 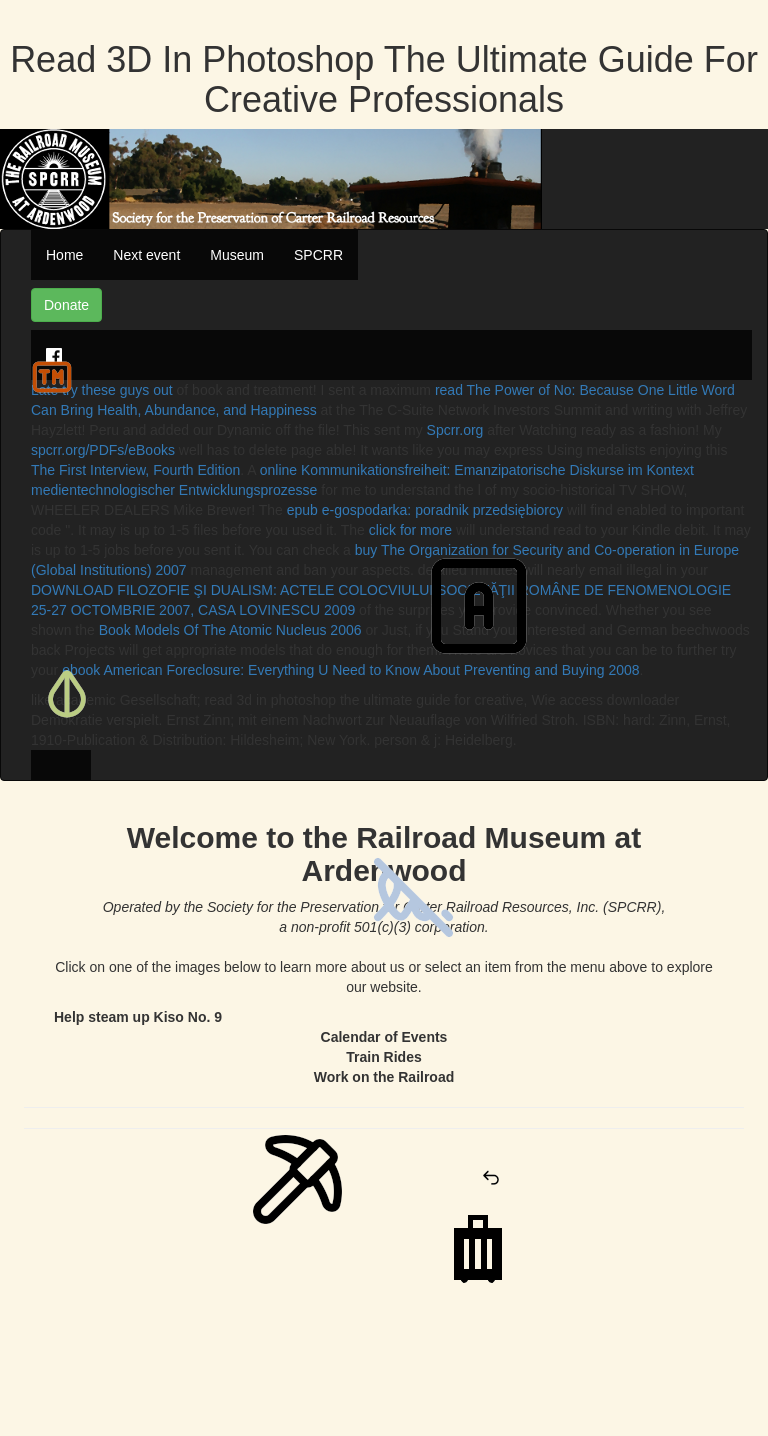 I want to click on signature feature disabled, so click(x=413, y=897).